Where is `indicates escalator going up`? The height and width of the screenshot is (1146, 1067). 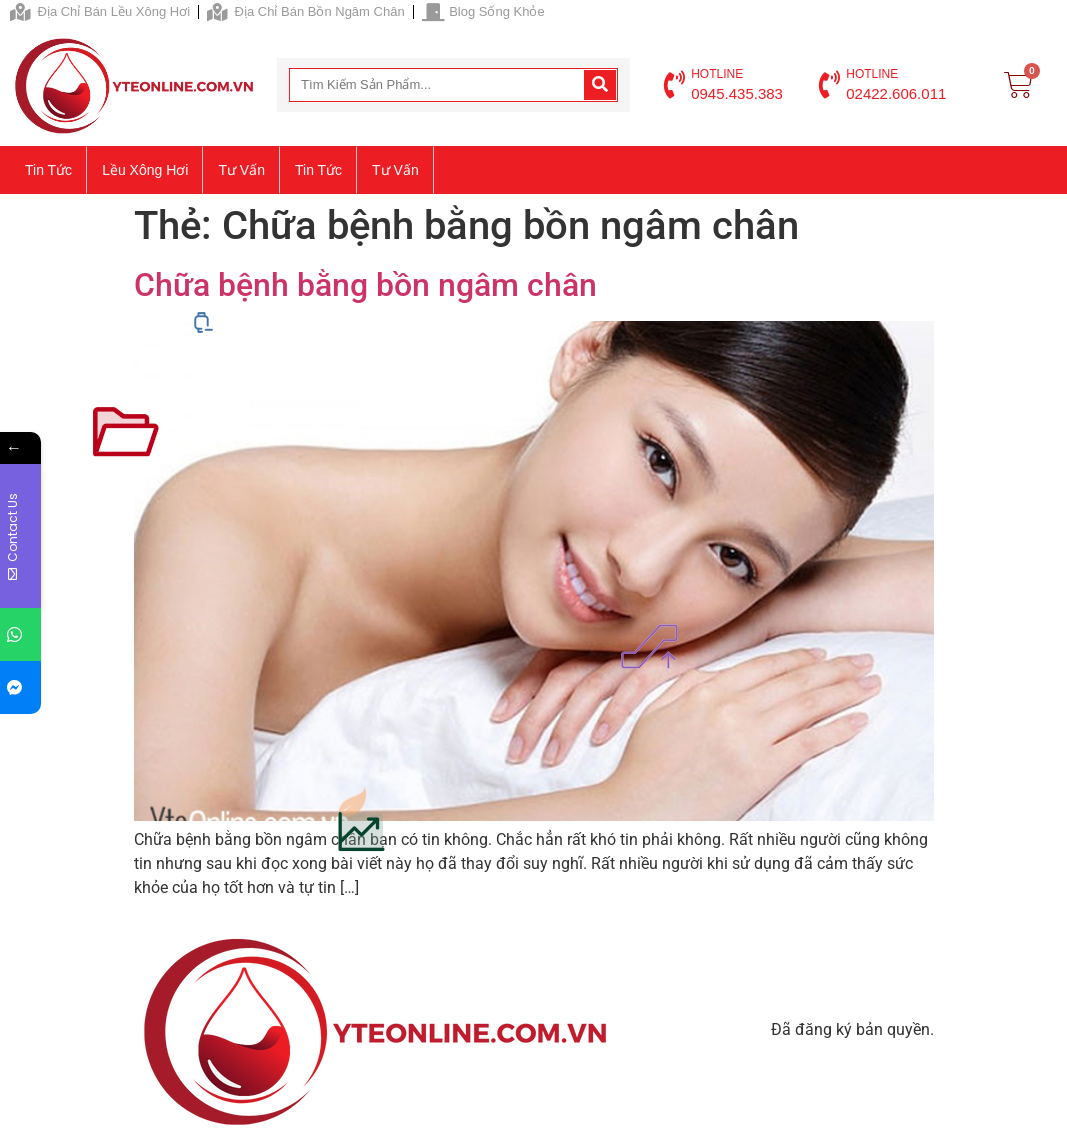 indicates escalator going up is located at coordinates (649, 646).